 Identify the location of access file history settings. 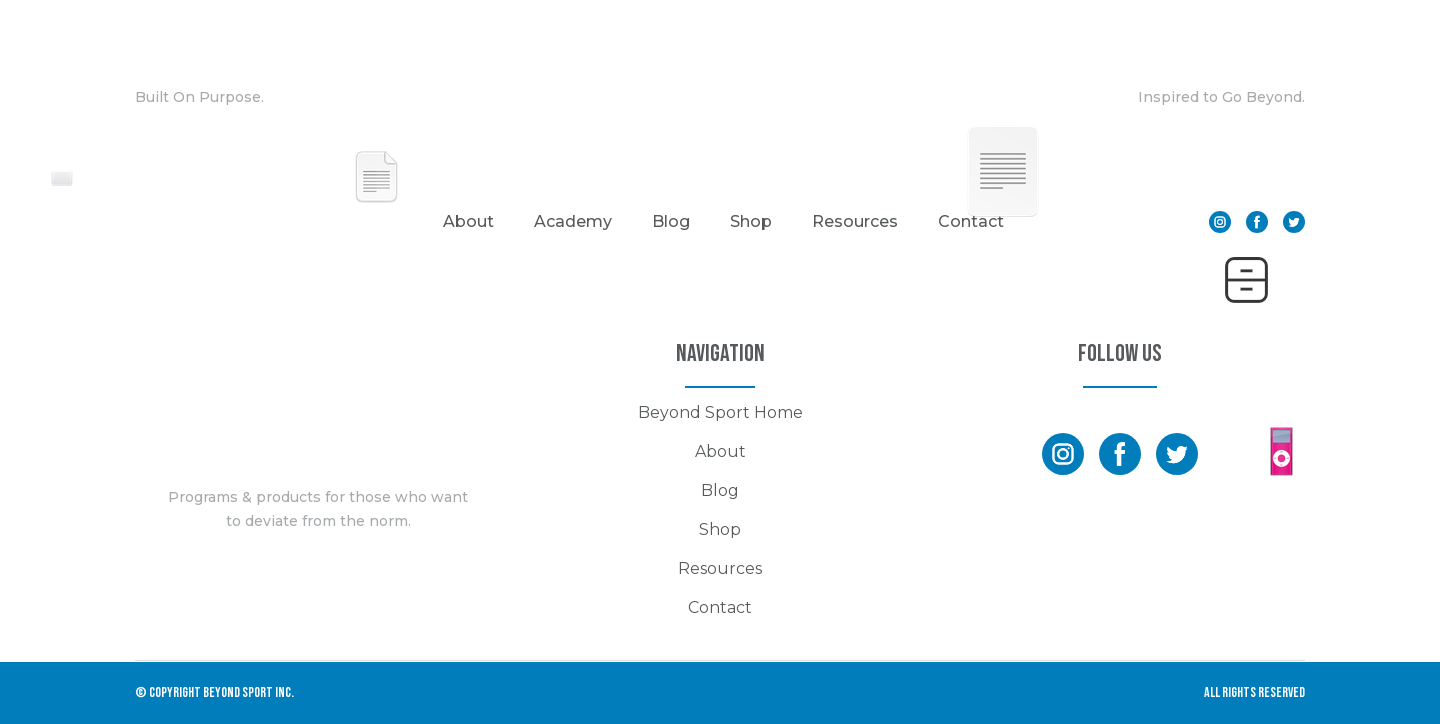
(1246, 281).